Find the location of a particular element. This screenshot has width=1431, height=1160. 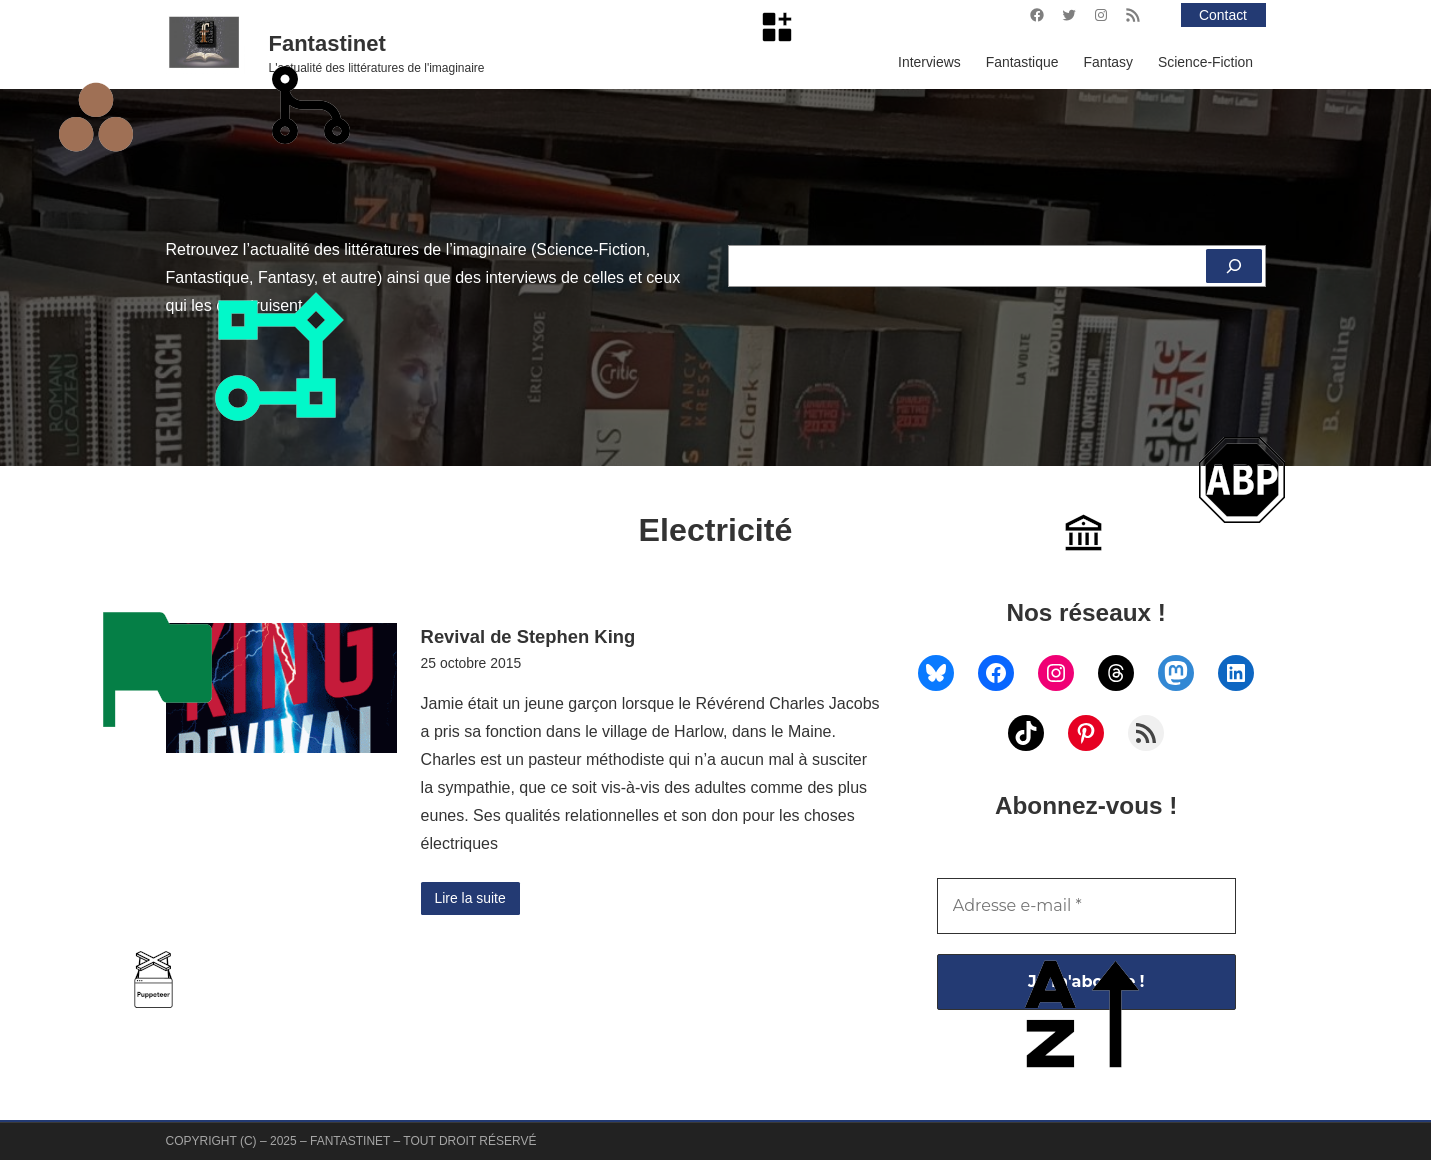

add a new function or module is located at coordinates (777, 27).